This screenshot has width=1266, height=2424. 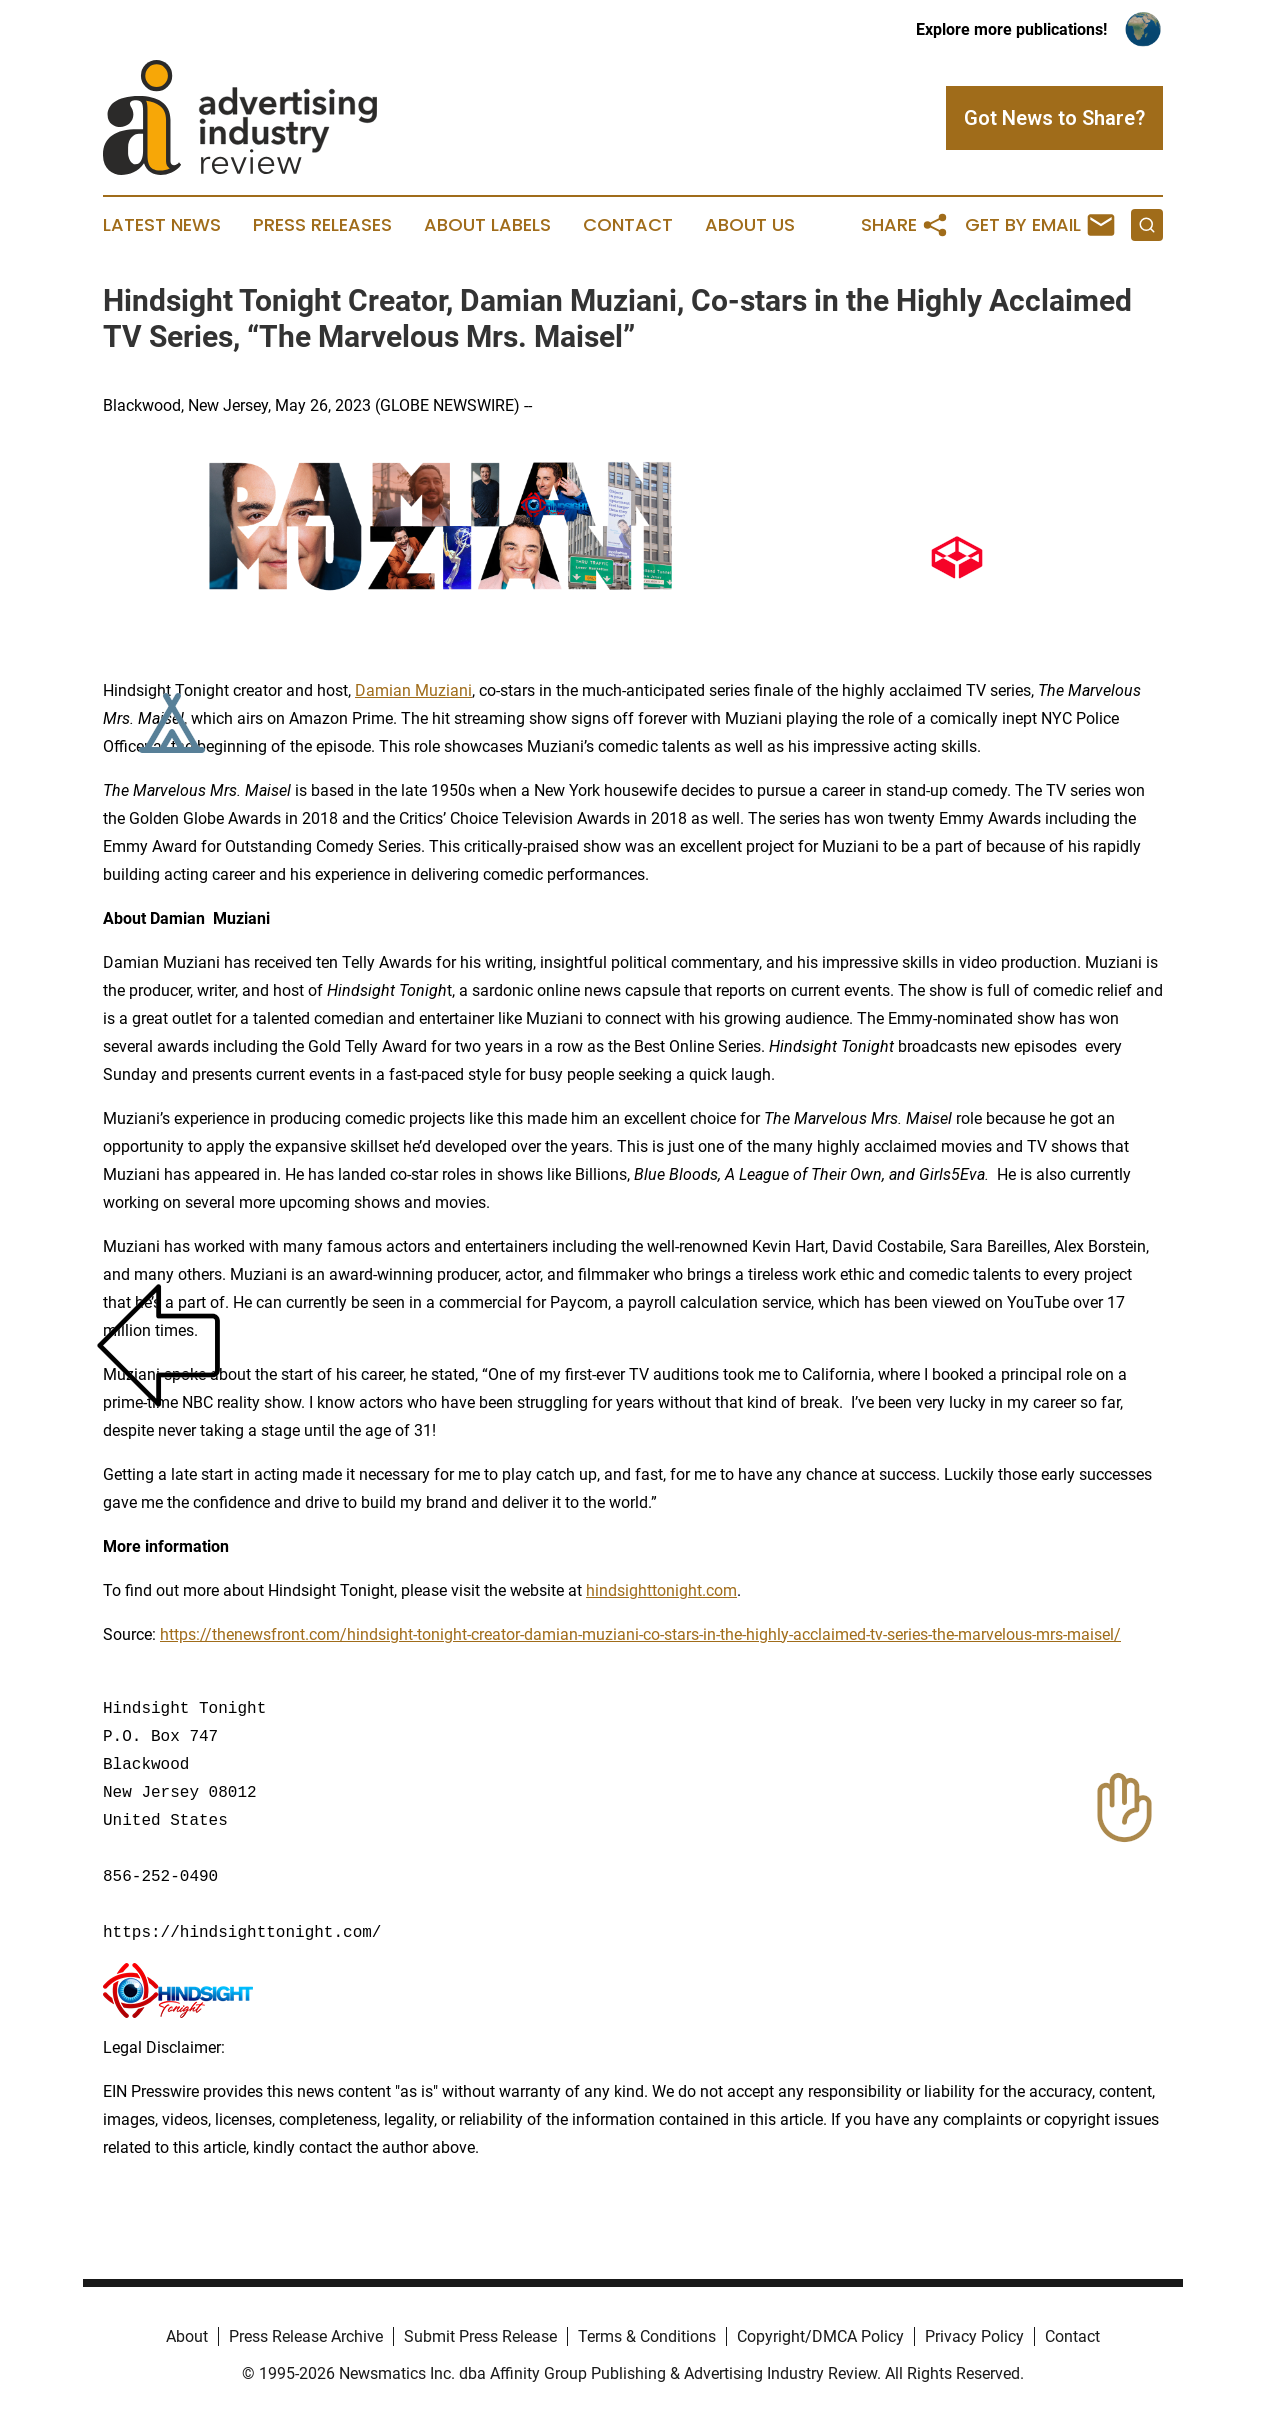 I want to click on view camping or outdoor locations, so click(x=172, y=723).